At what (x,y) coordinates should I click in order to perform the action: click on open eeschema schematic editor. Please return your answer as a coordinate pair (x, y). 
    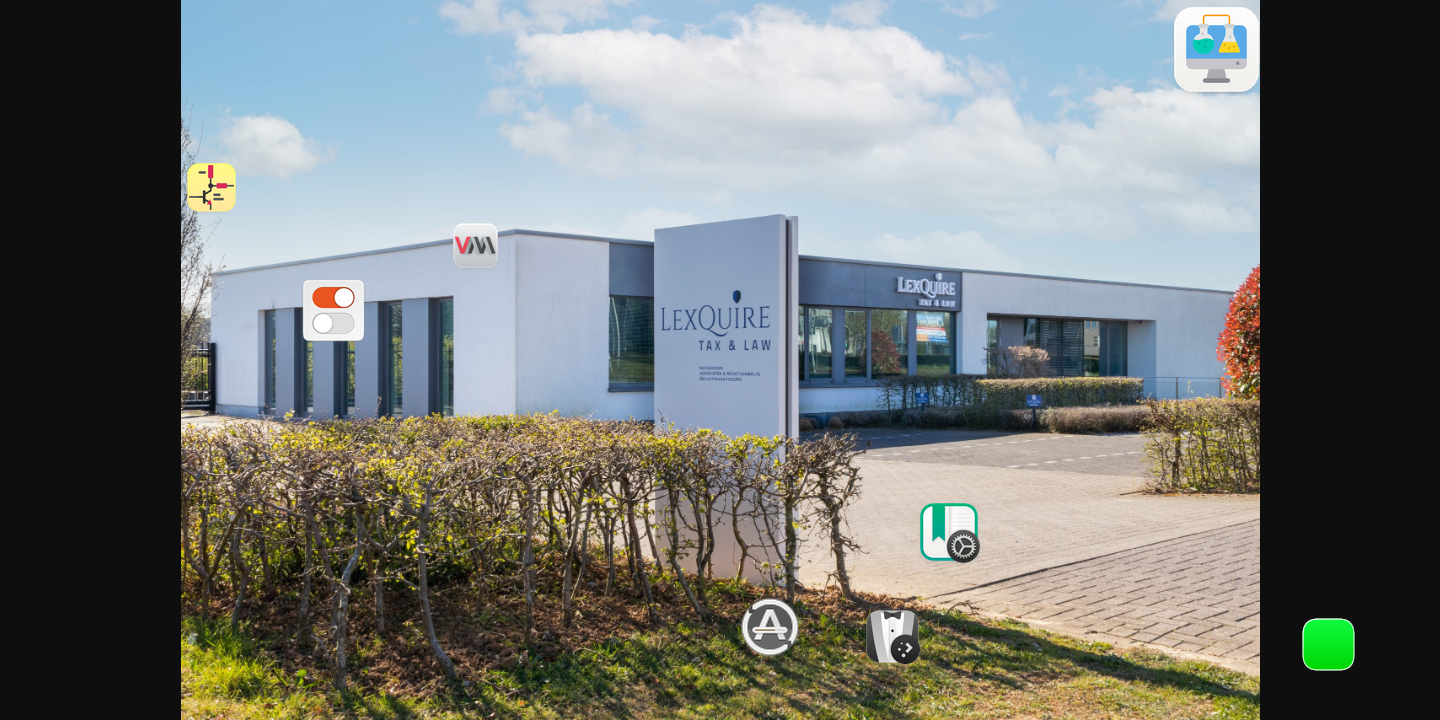
    Looking at the image, I should click on (211, 187).